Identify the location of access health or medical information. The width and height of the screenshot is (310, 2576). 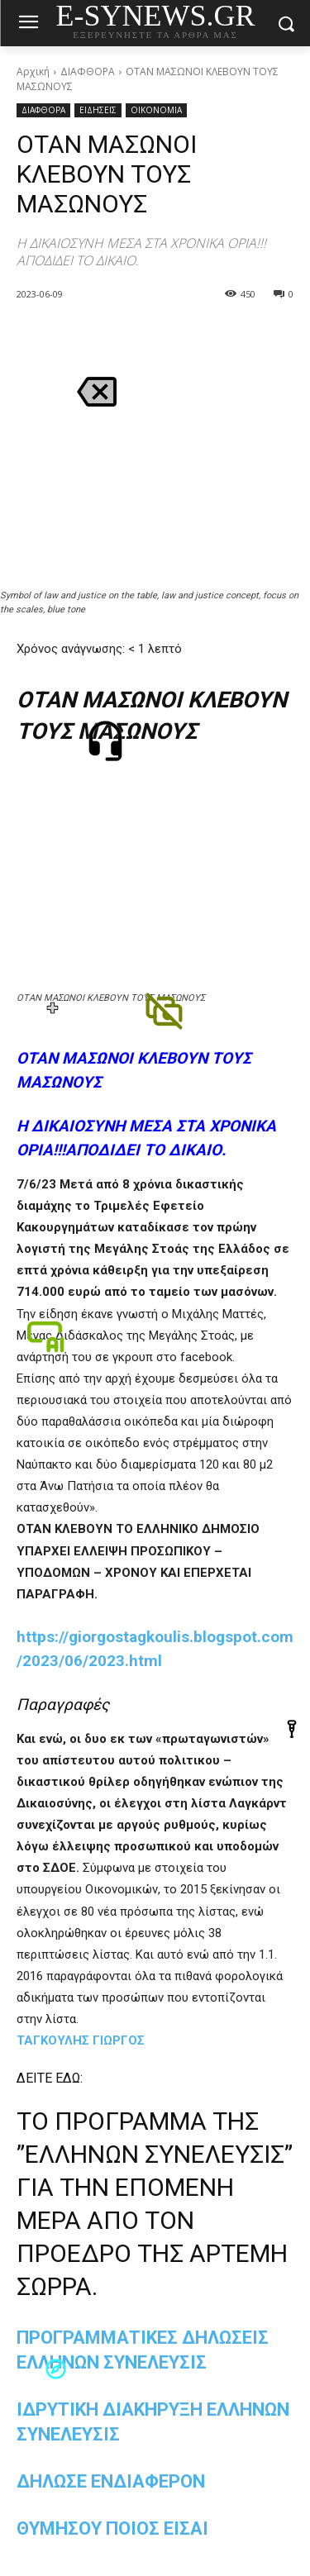
(52, 1007).